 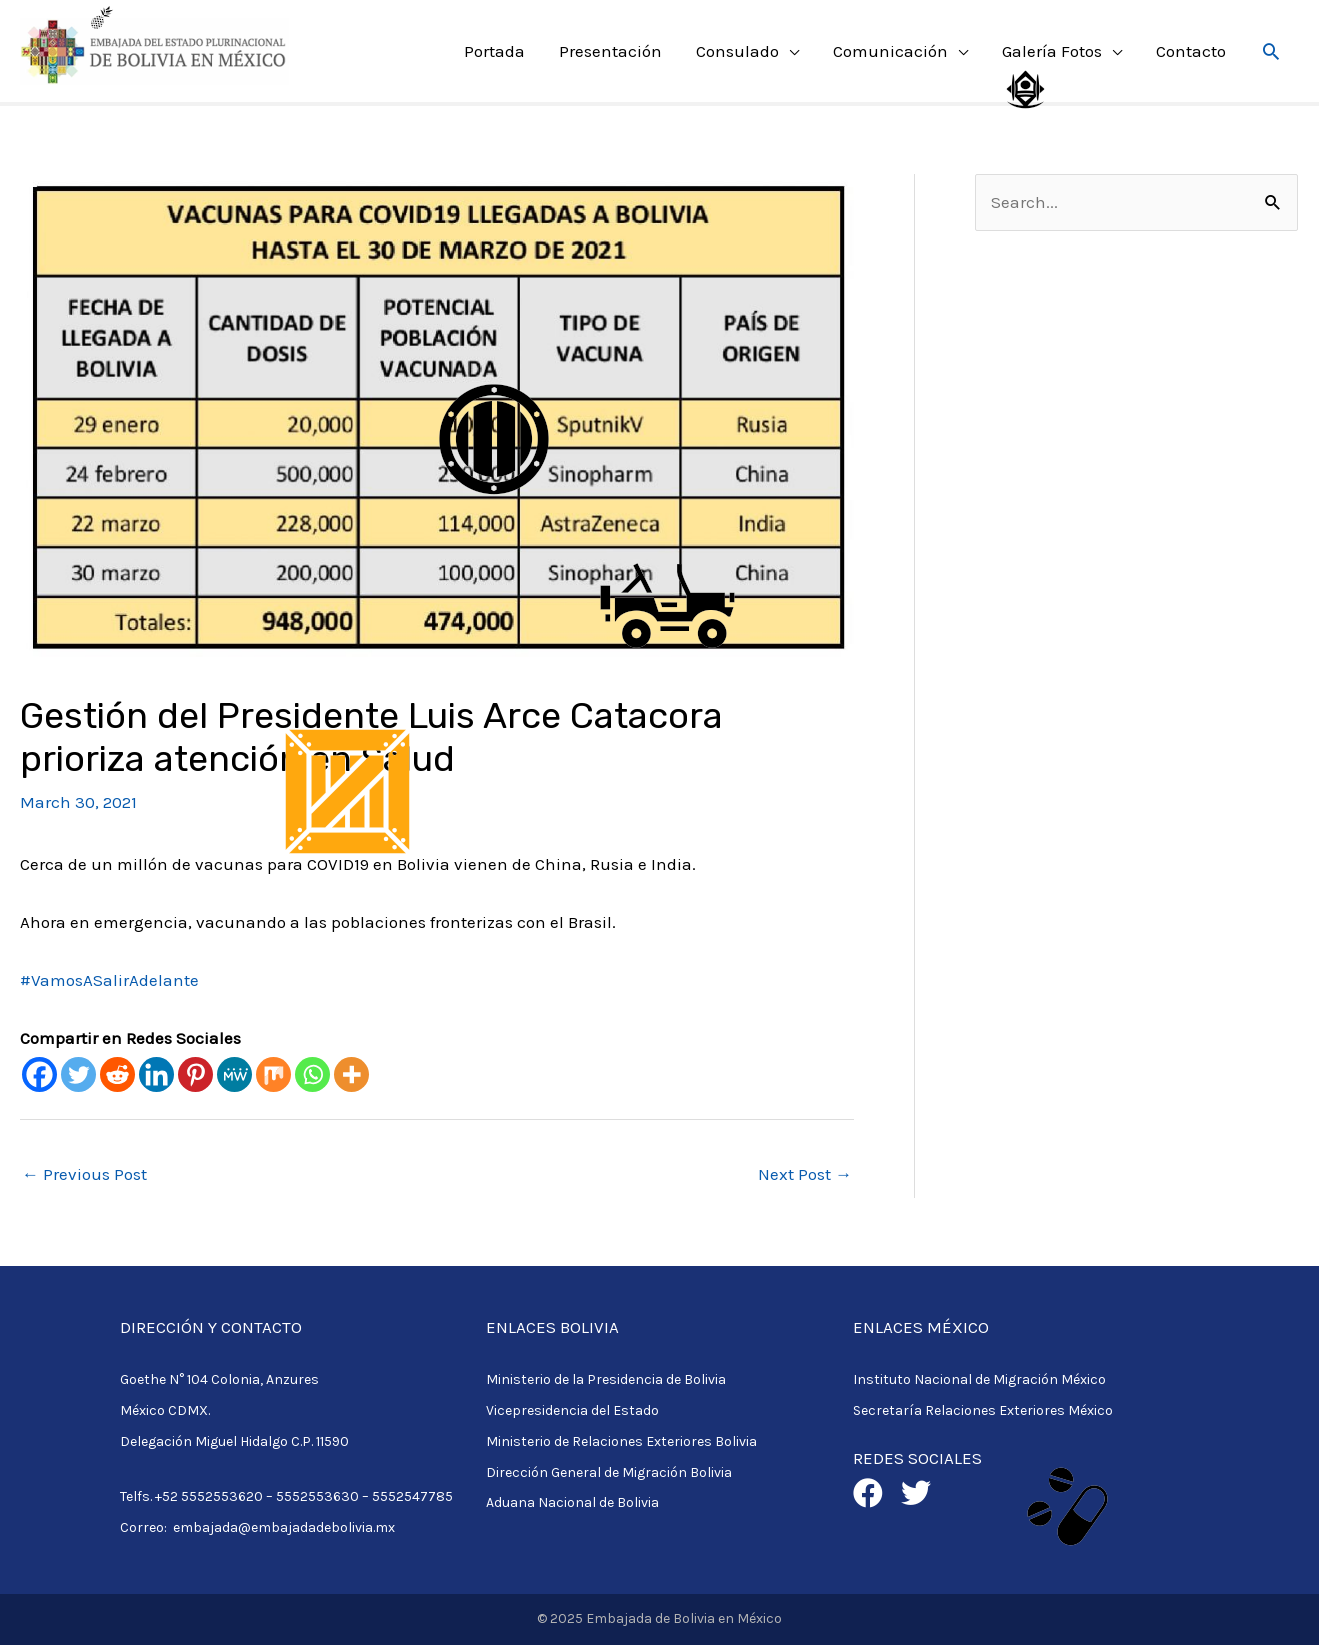 What do you see at coordinates (494, 439) in the screenshot?
I see `access defense or protection settings` at bounding box center [494, 439].